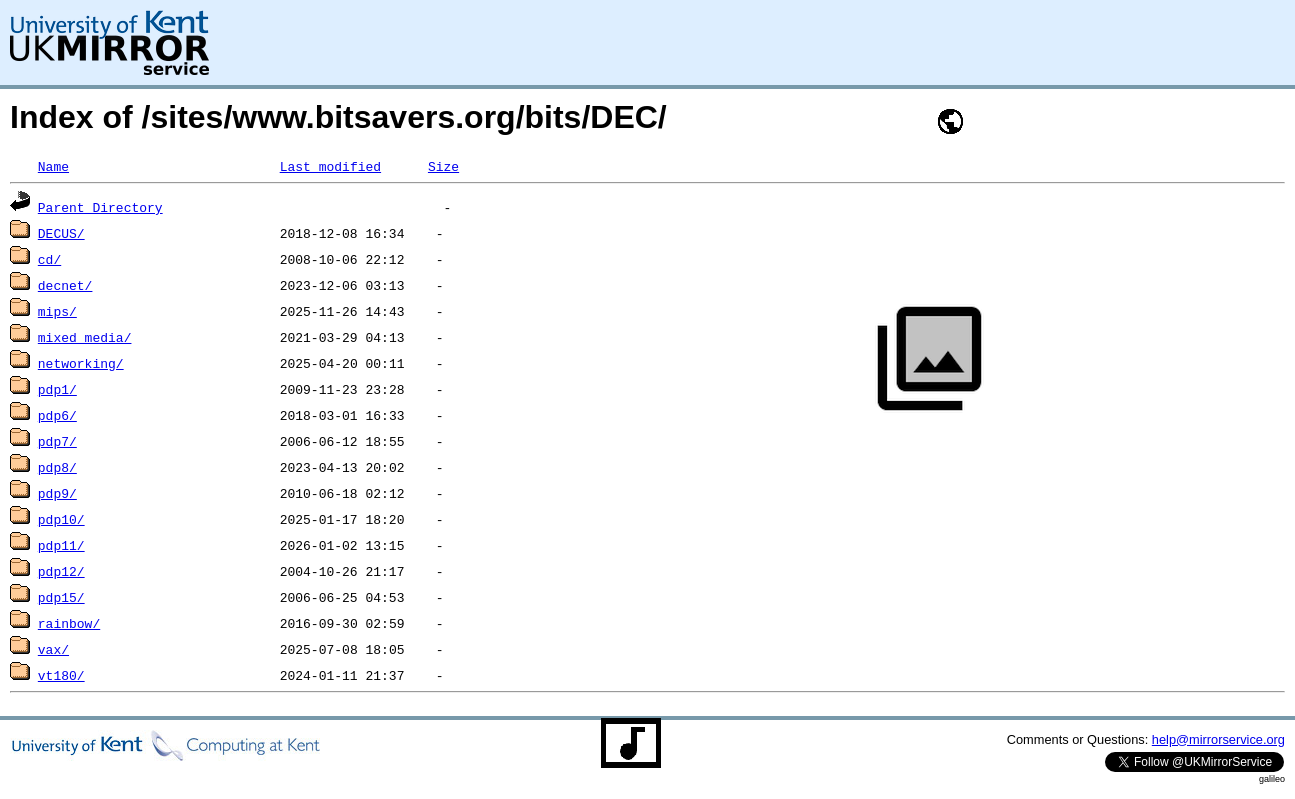  Describe the element at coordinates (929, 358) in the screenshot. I see `apply filters to images or photos` at that location.